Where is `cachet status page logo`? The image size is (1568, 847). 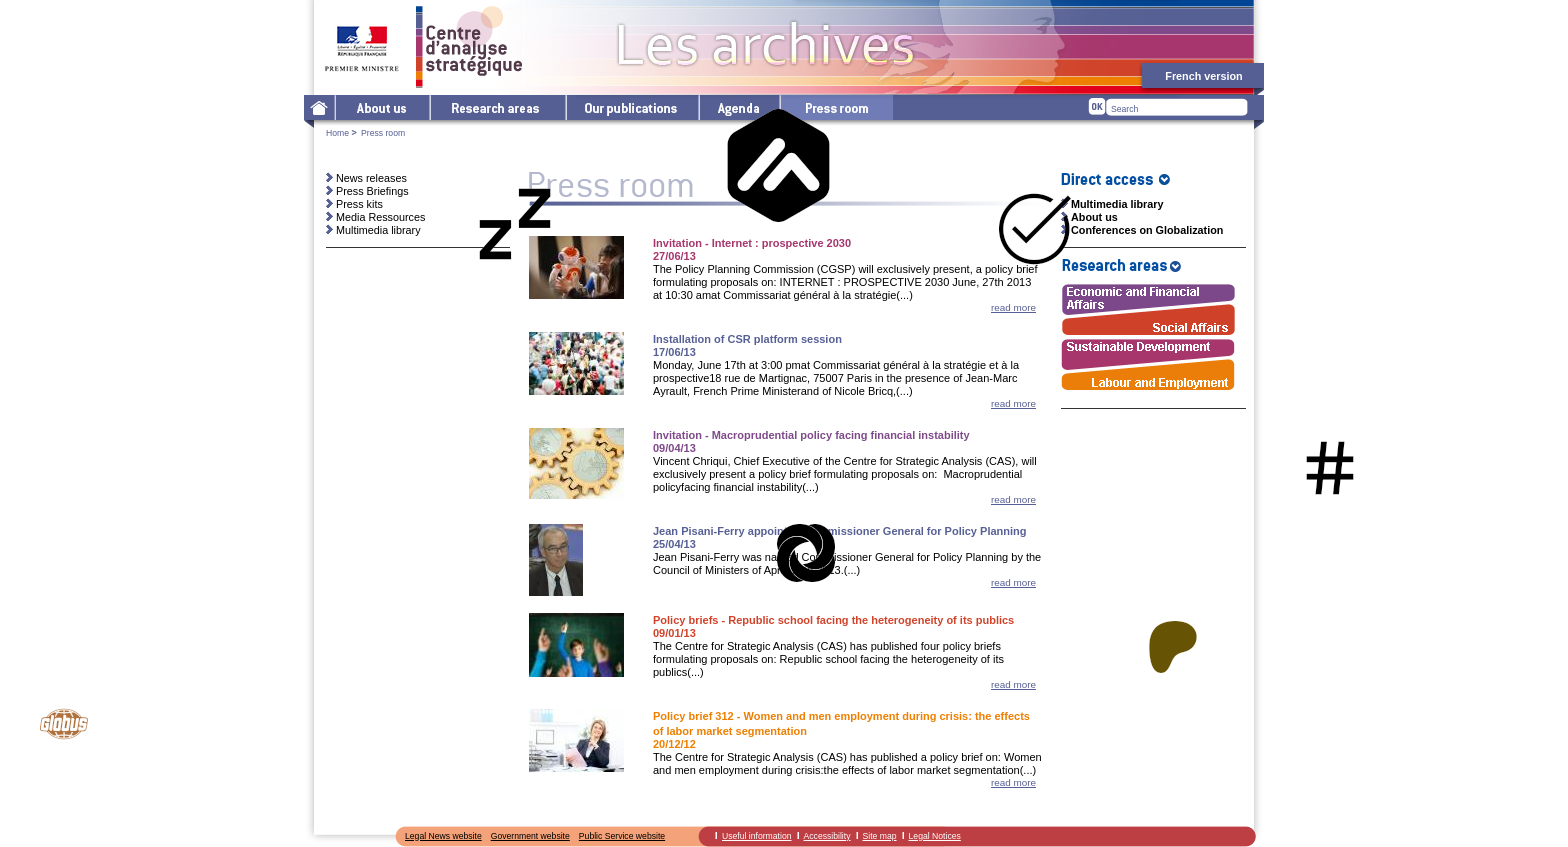 cachet status page logo is located at coordinates (1035, 229).